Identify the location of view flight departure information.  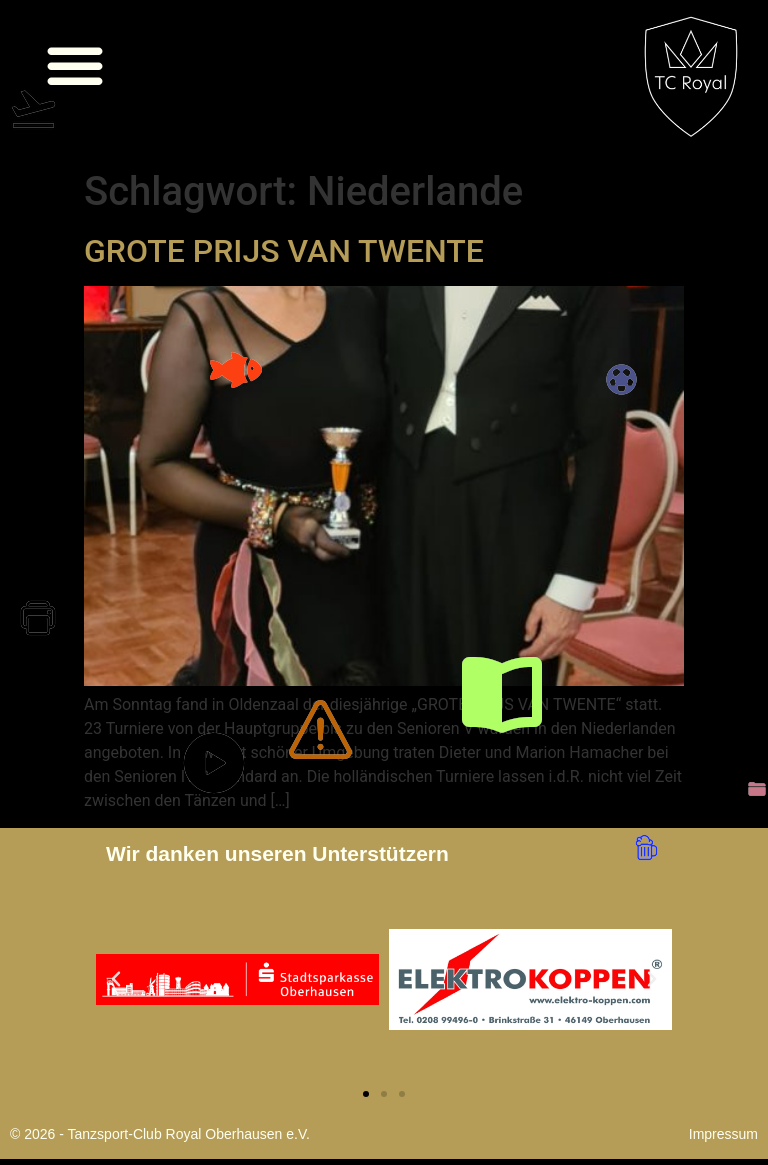
(33, 108).